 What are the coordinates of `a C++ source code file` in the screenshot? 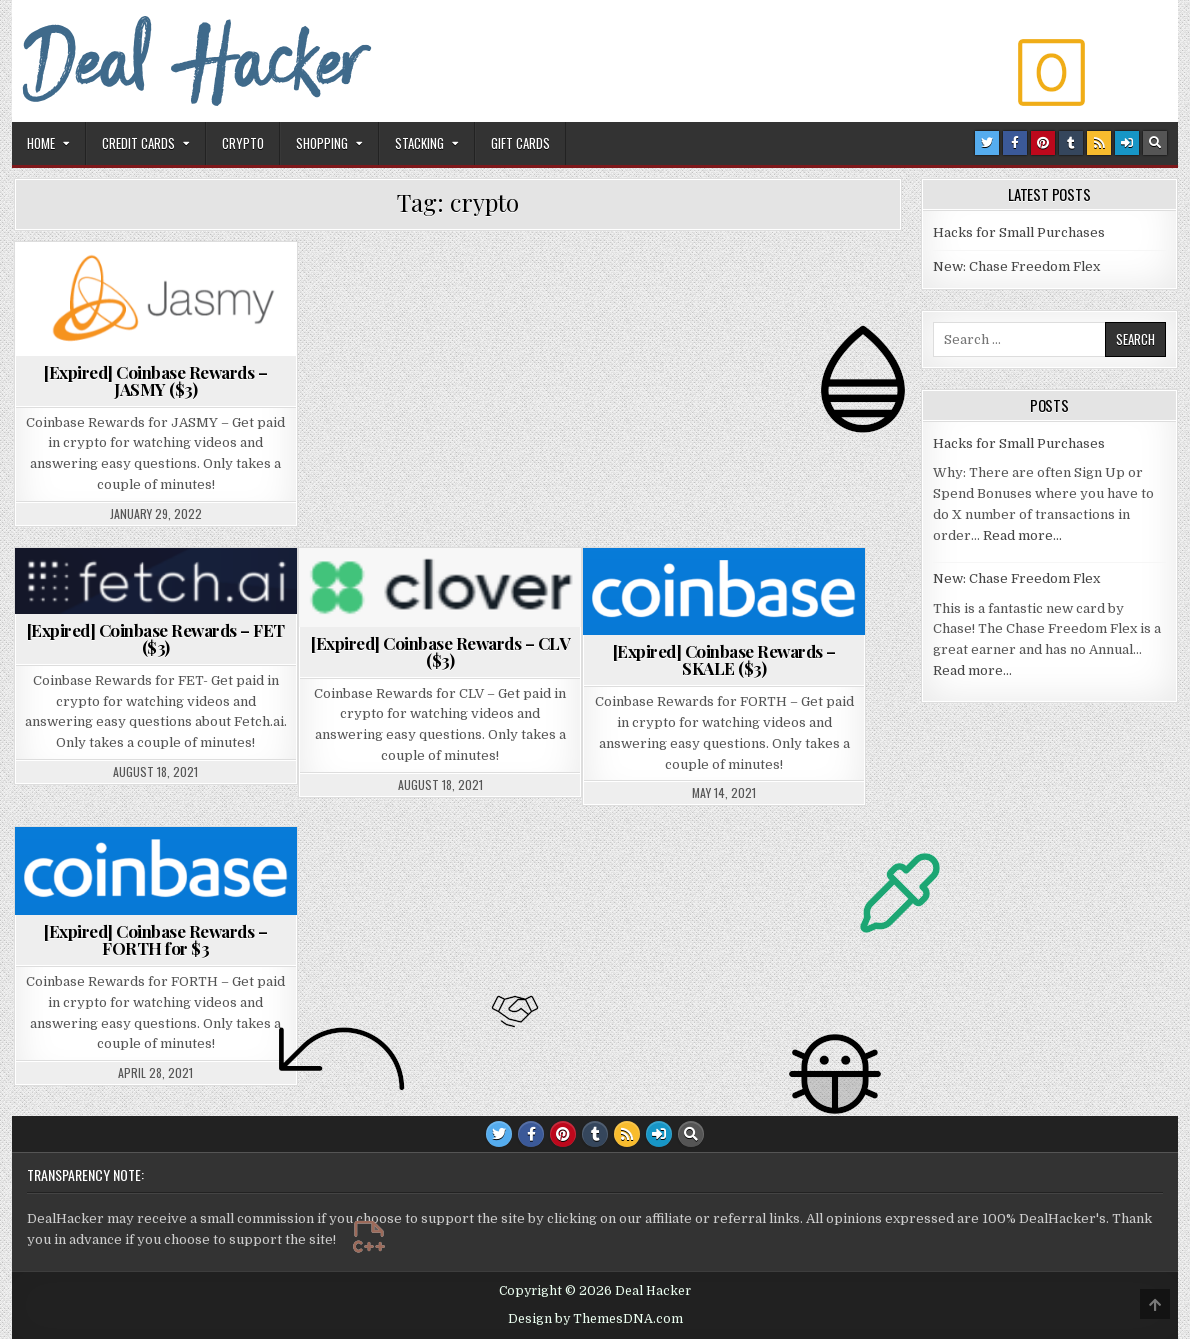 It's located at (369, 1238).